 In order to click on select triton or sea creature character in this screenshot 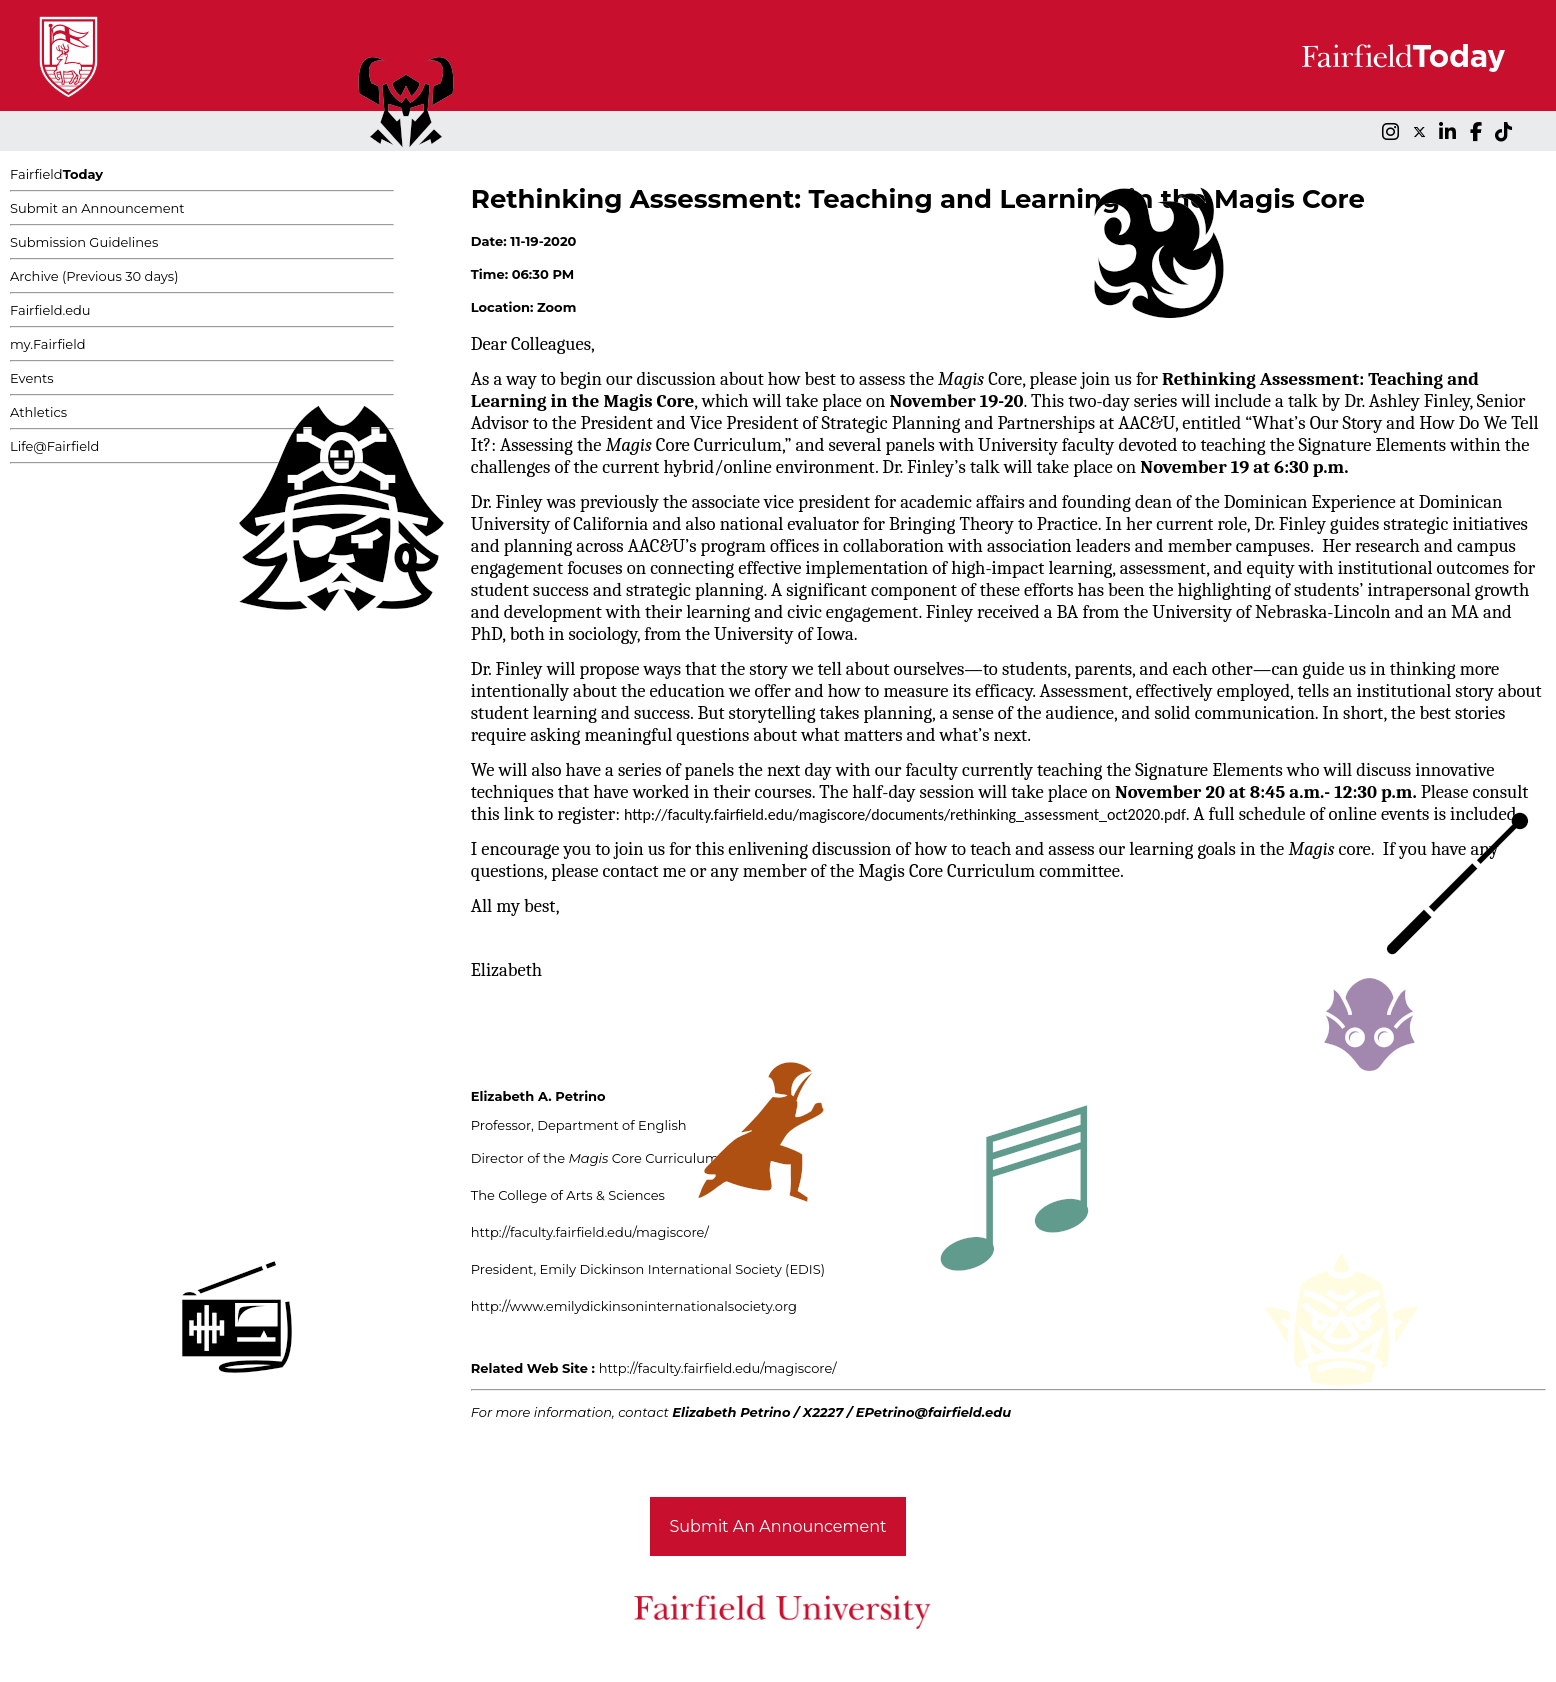, I will do `click(1369, 1024)`.